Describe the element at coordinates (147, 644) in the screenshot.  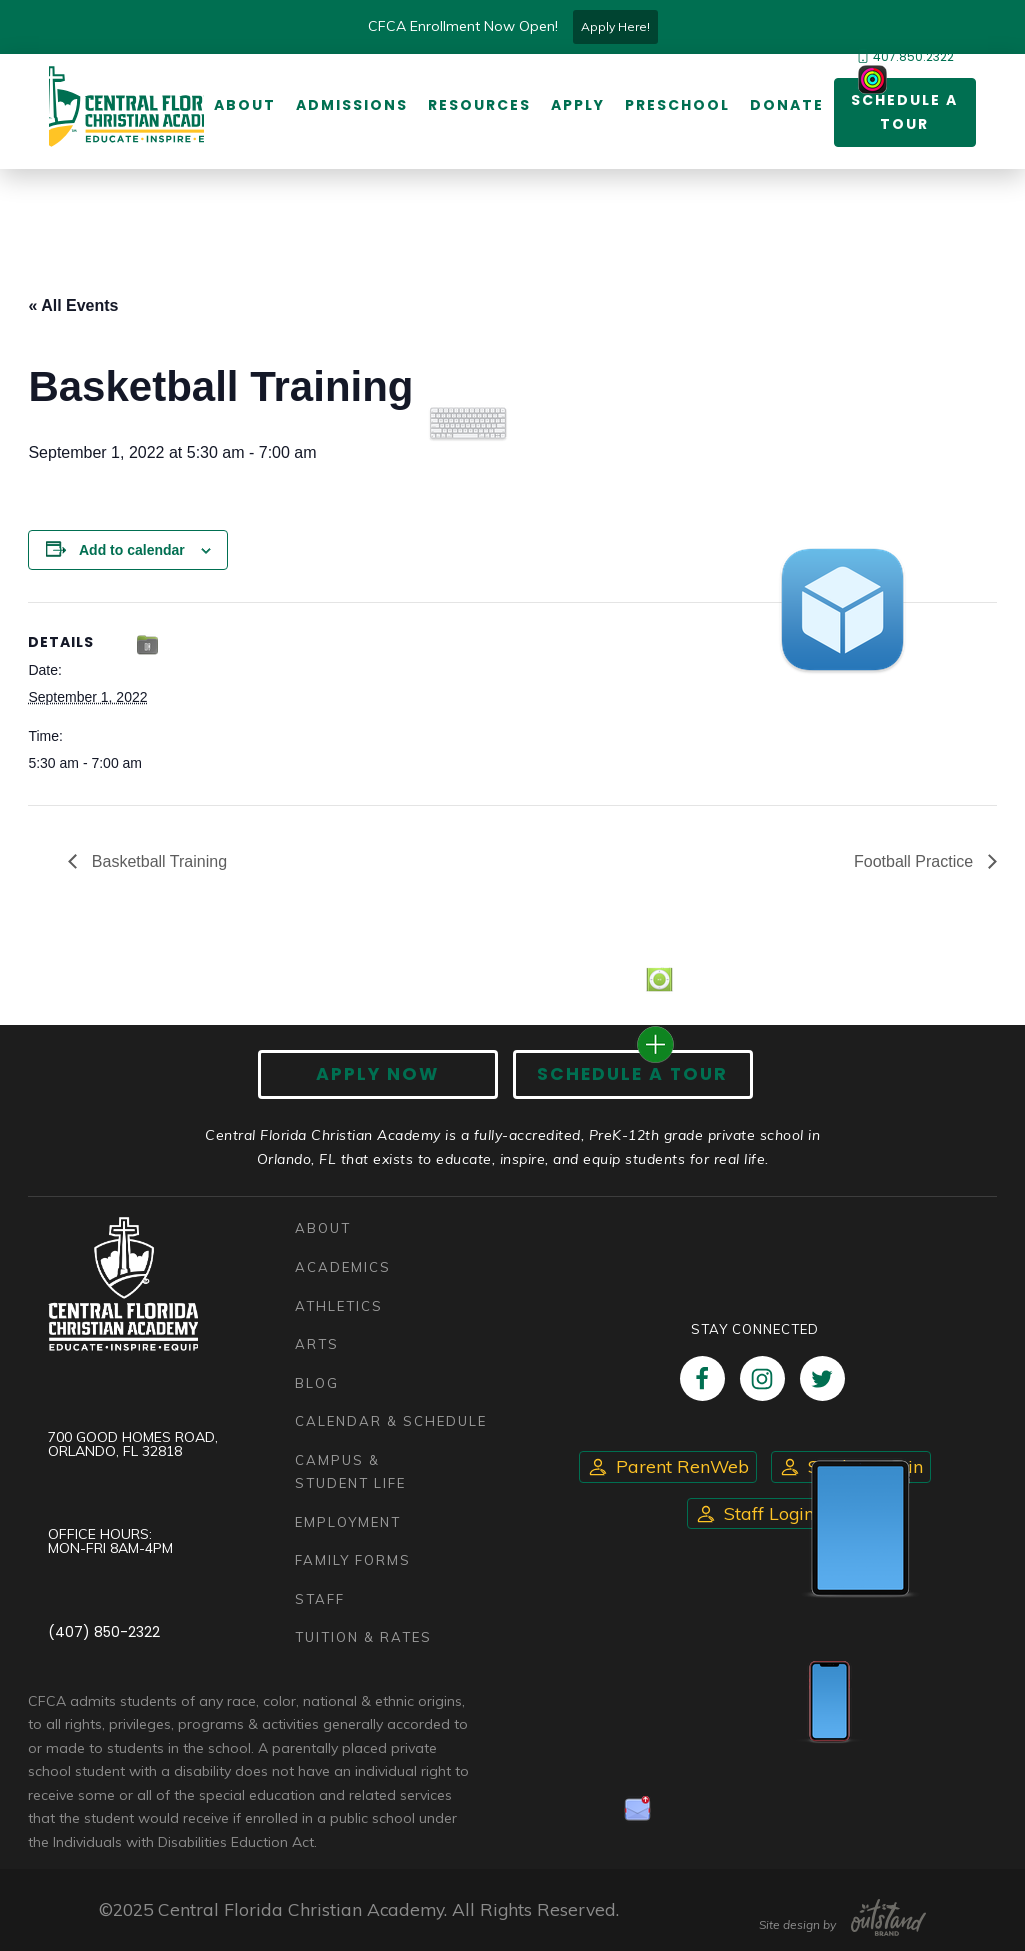
I see `open templates folder` at that location.